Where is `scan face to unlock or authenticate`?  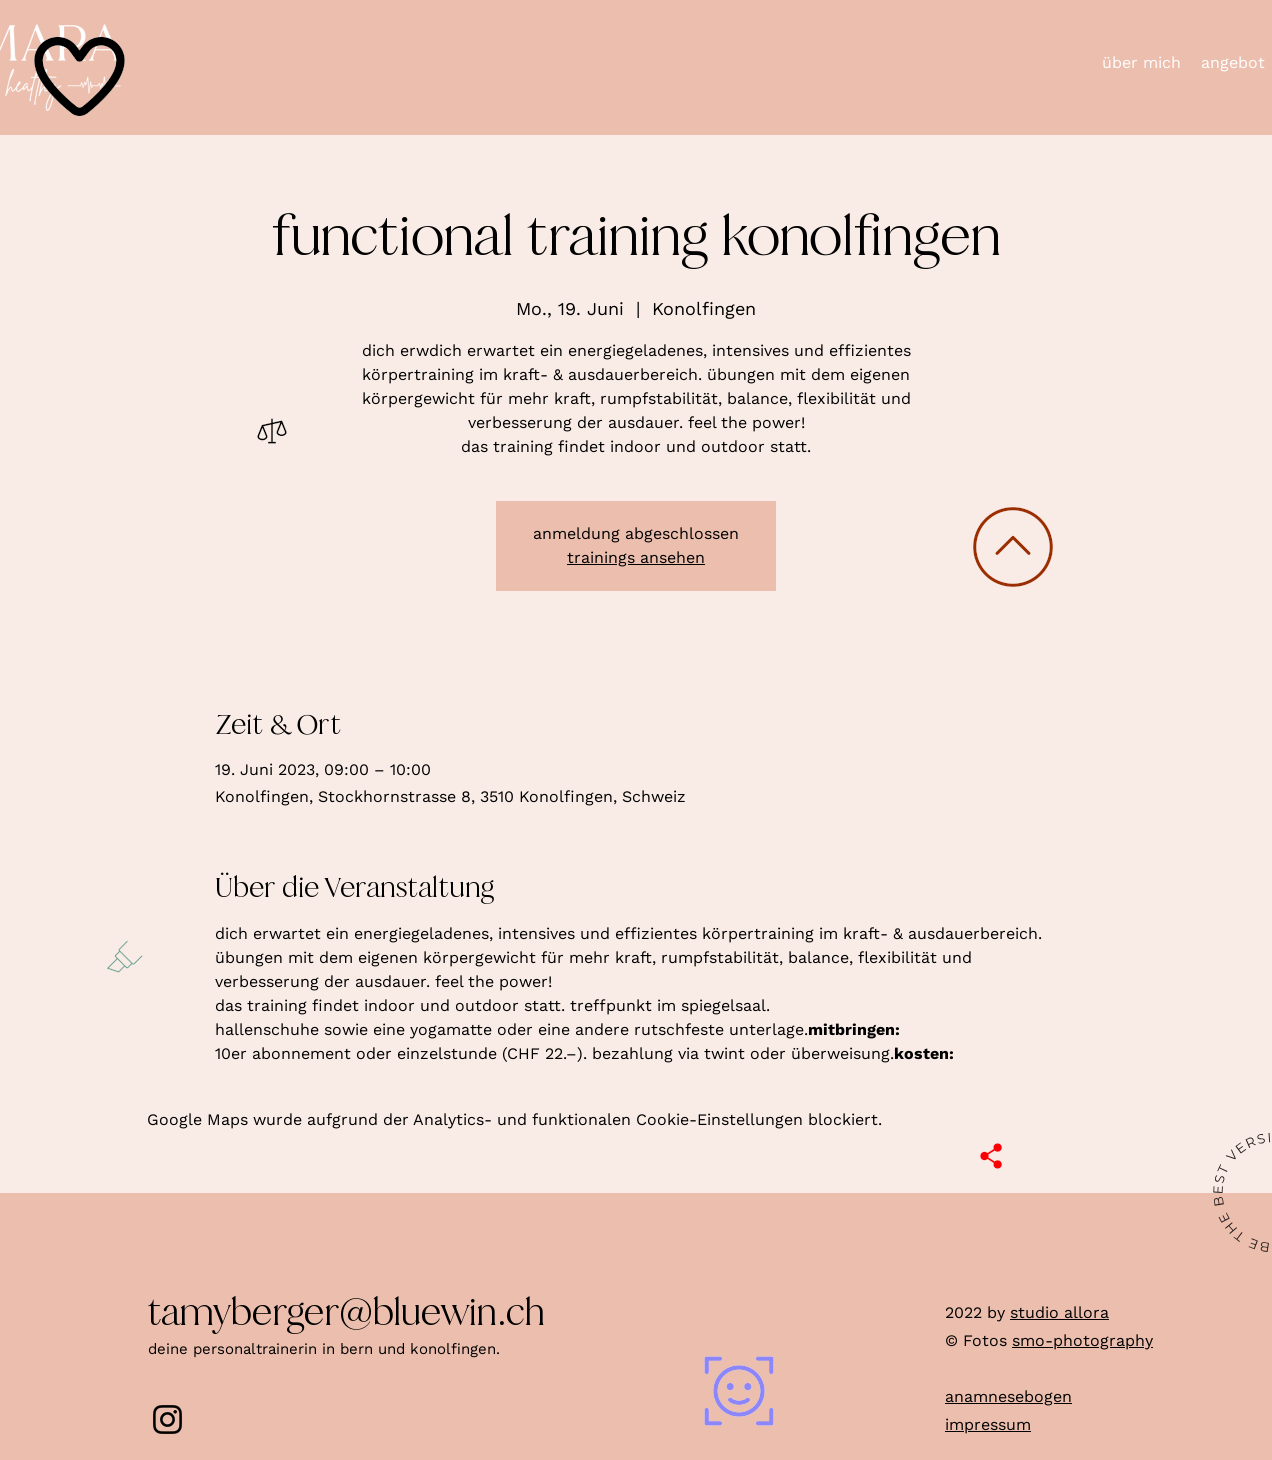 scan face to unlock or authenticate is located at coordinates (739, 1391).